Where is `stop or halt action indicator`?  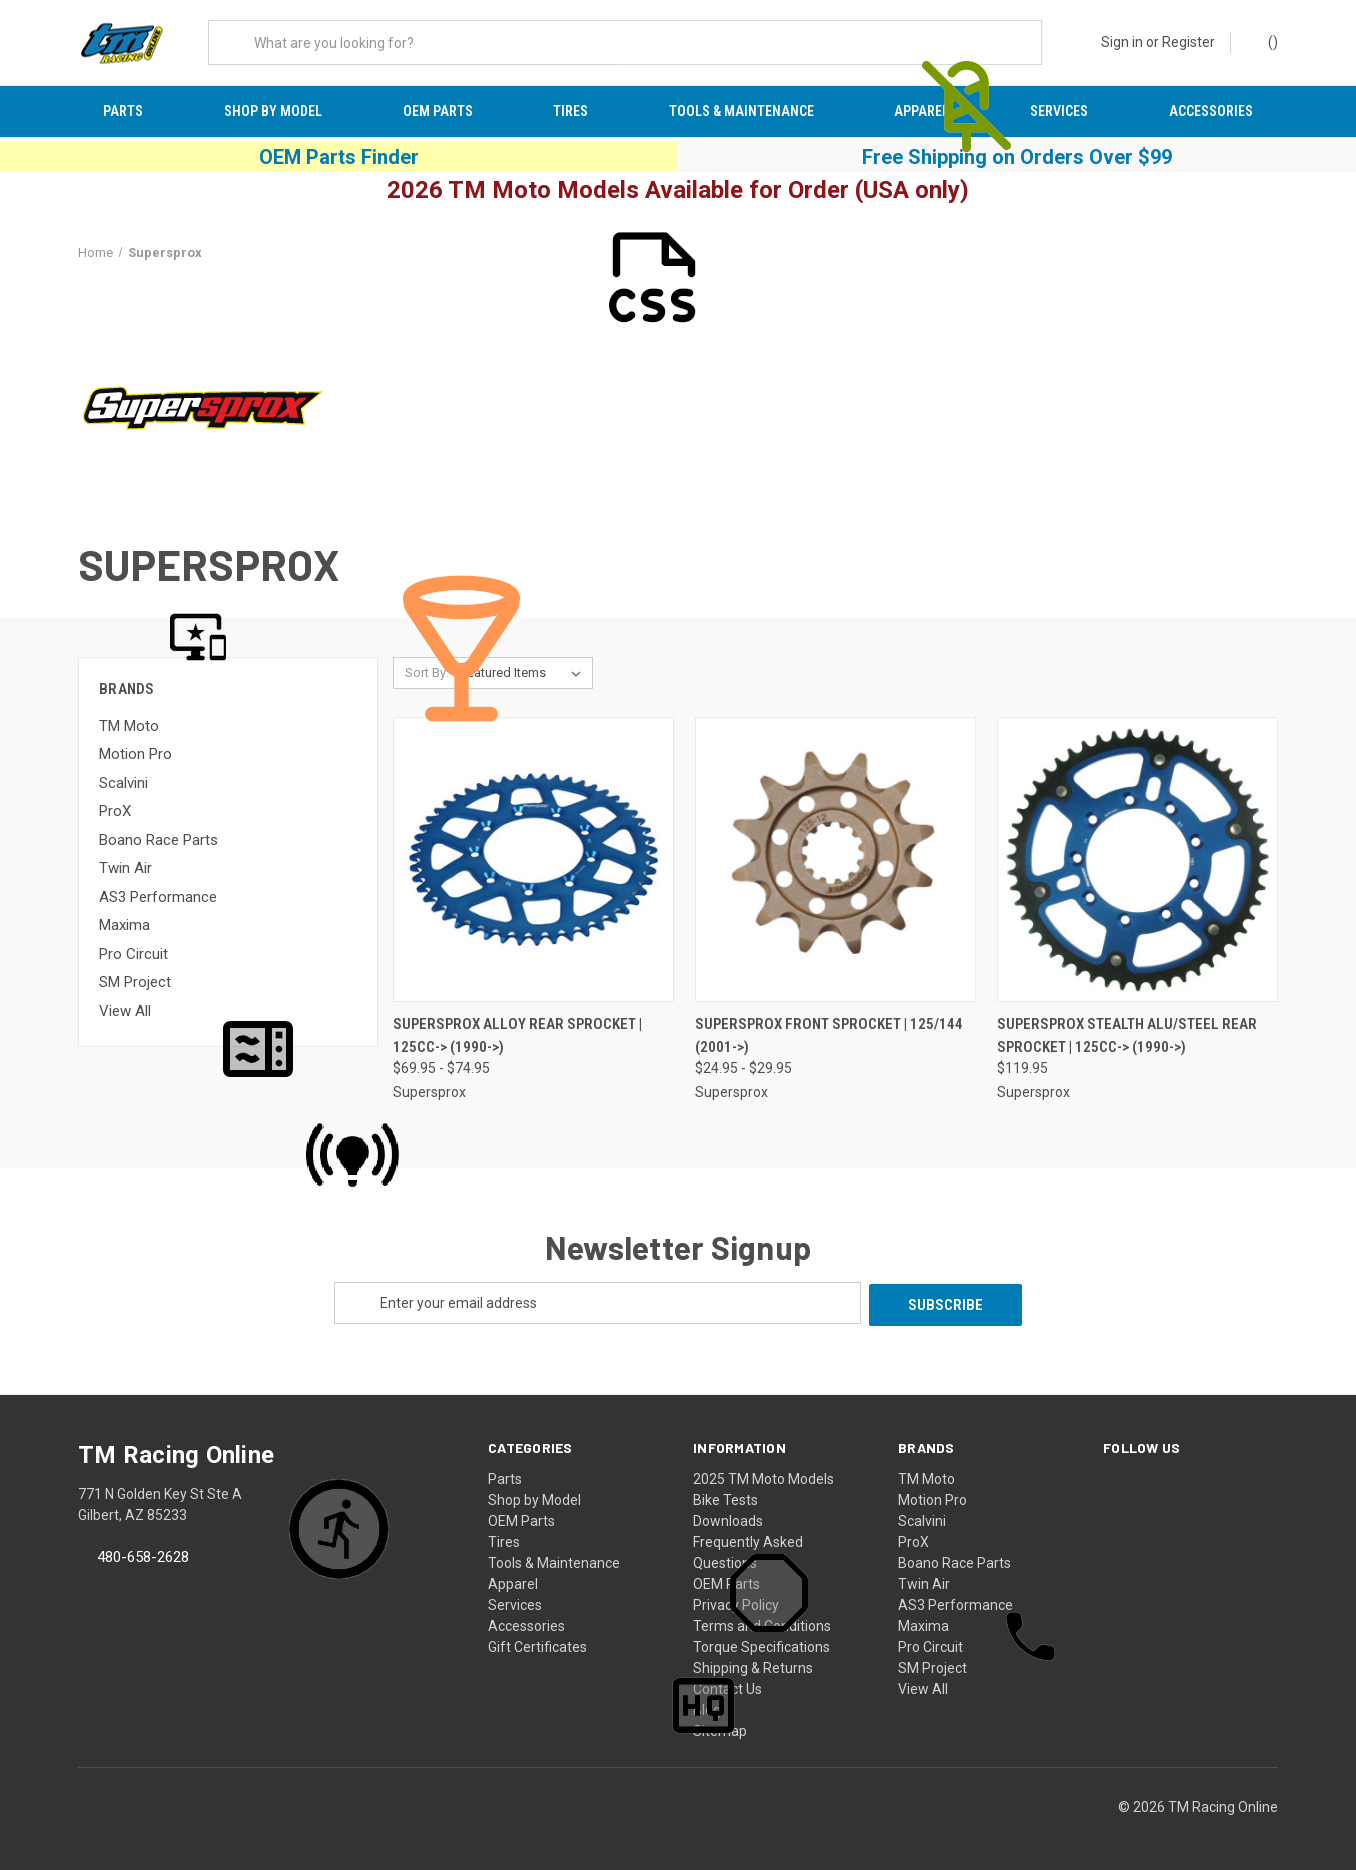
stop or halt action indicator is located at coordinates (769, 1593).